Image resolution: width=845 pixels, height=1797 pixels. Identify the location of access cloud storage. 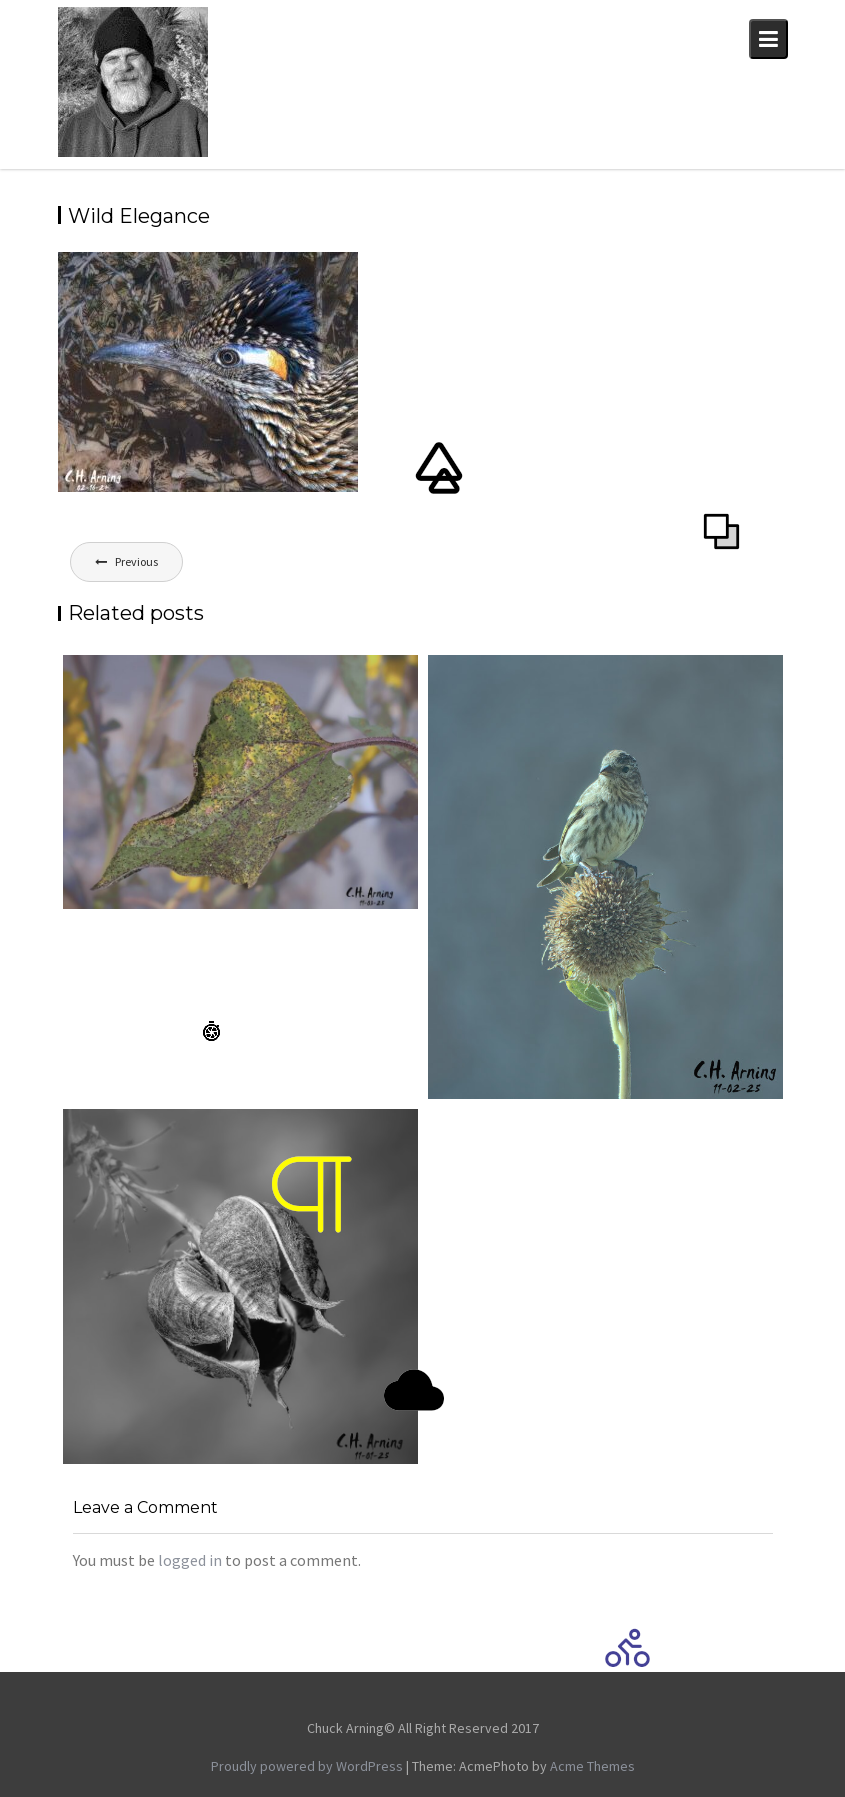
(414, 1390).